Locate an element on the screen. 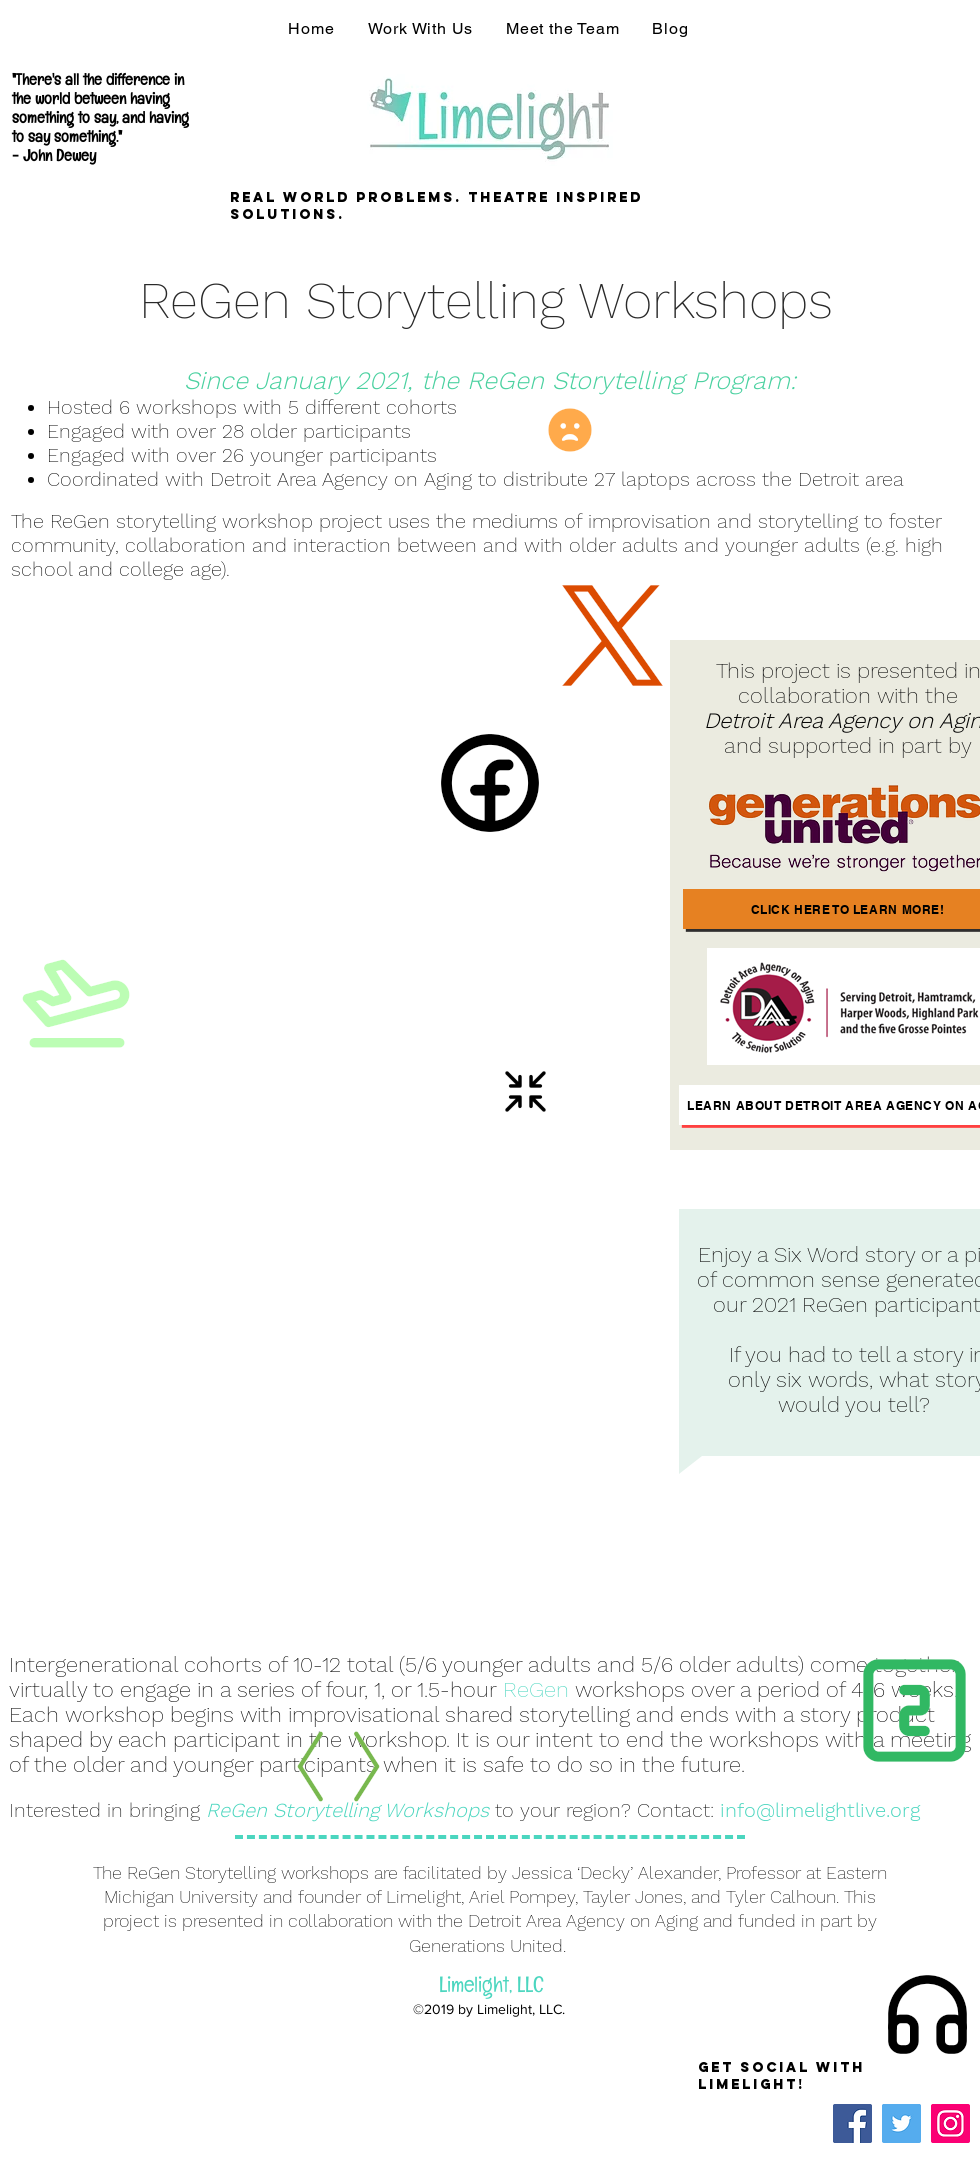 This screenshot has height=2184, width=980. share to X (formerly Twitter) is located at coordinates (612, 635).